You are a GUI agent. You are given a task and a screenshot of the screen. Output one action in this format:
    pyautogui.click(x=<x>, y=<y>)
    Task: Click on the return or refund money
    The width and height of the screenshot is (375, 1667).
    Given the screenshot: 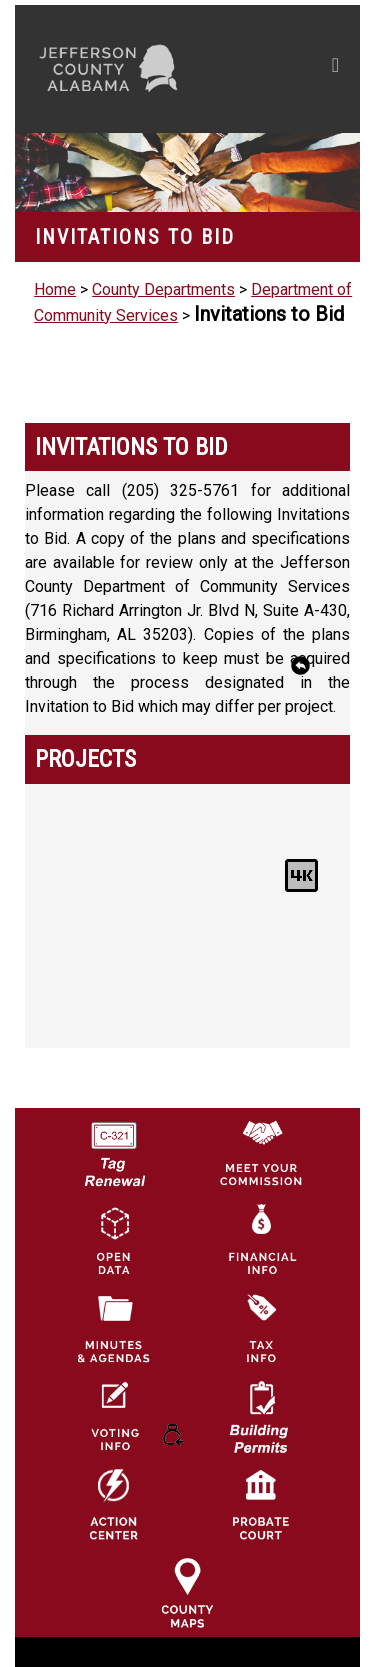 What is the action you would take?
    pyautogui.click(x=172, y=1434)
    